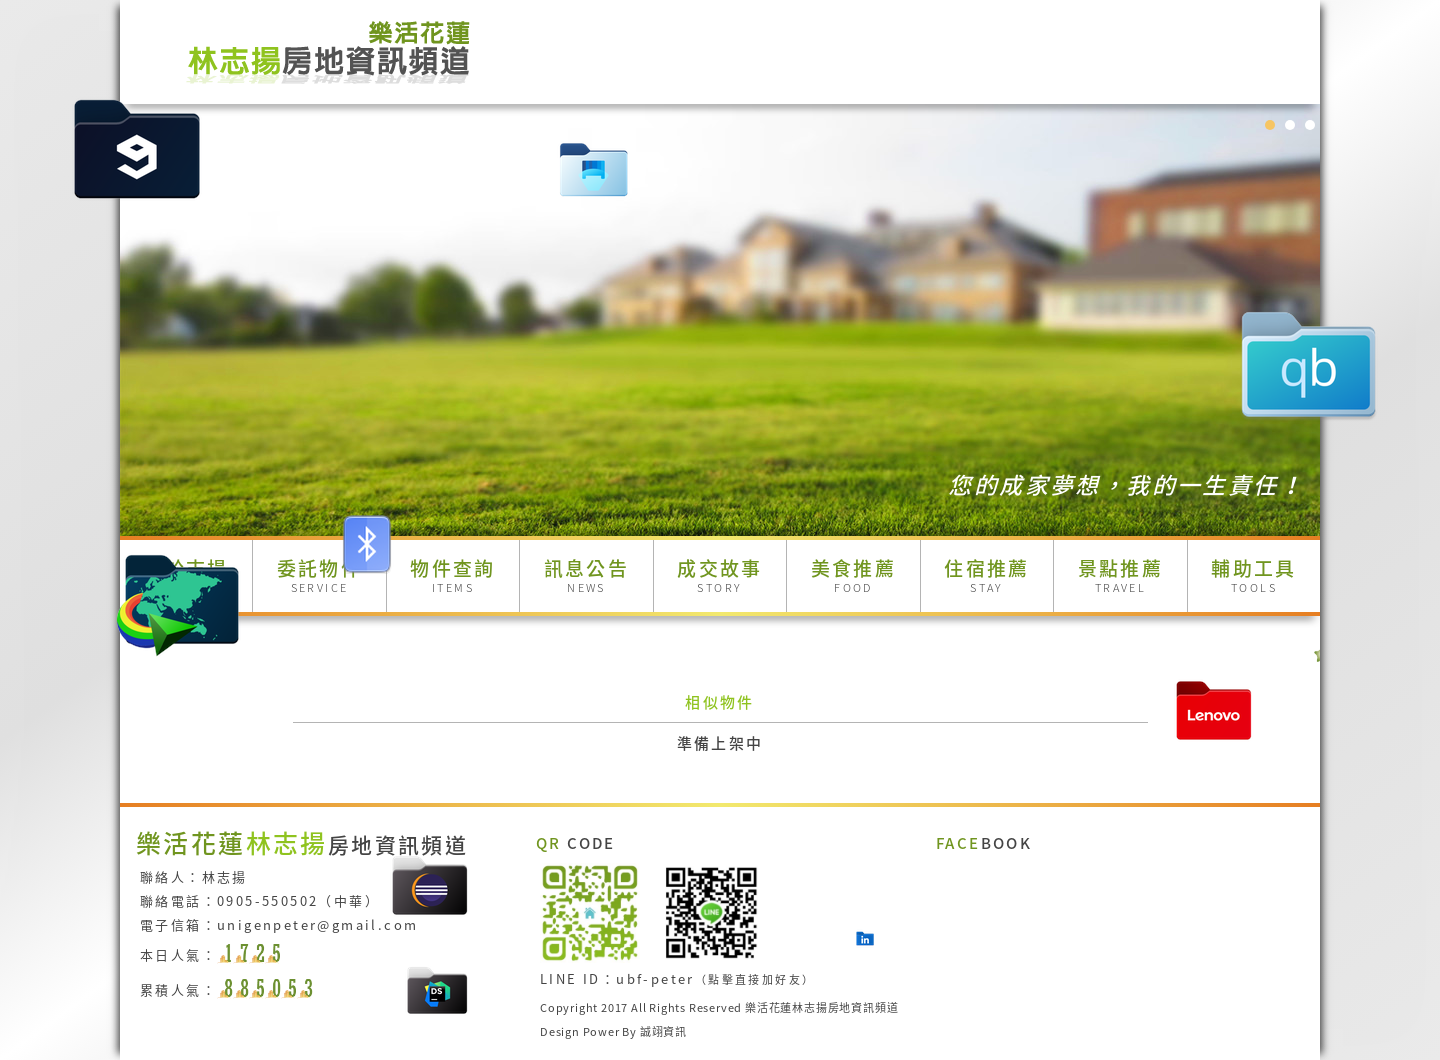 This screenshot has height=1060, width=1440. Describe the element at coordinates (1308, 368) in the screenshot. I see `open qbittorrent downloads folder` at that location.